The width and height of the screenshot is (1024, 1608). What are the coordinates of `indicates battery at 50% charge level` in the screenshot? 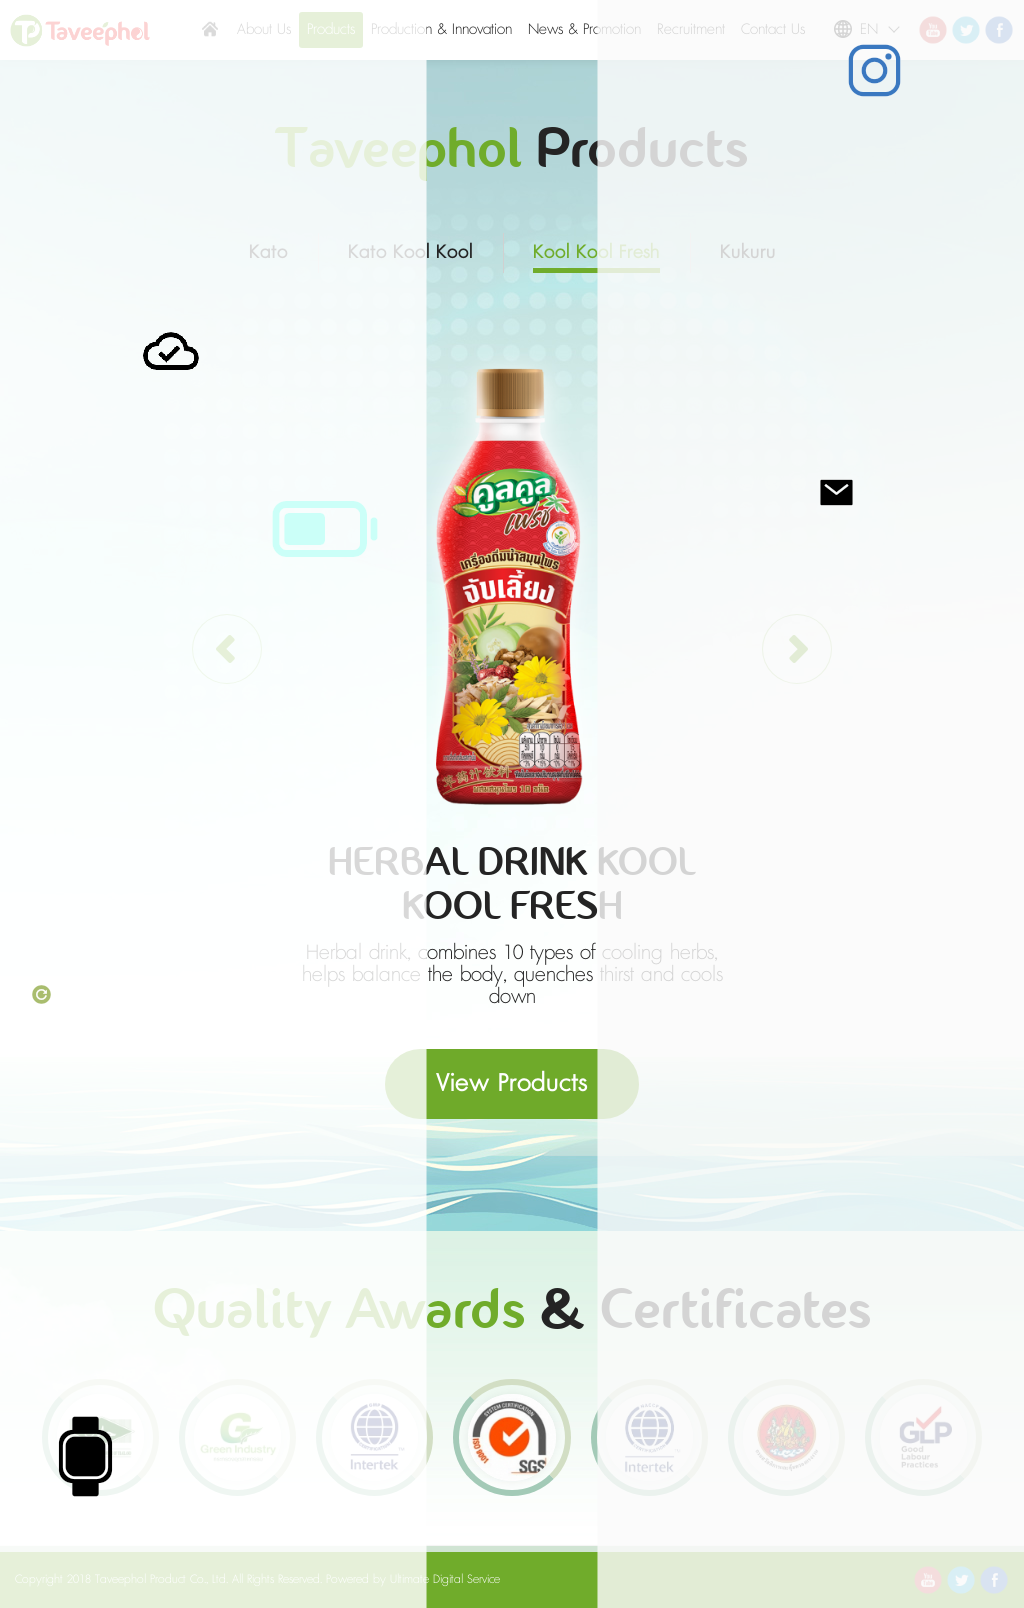 It's located at (325, 529).